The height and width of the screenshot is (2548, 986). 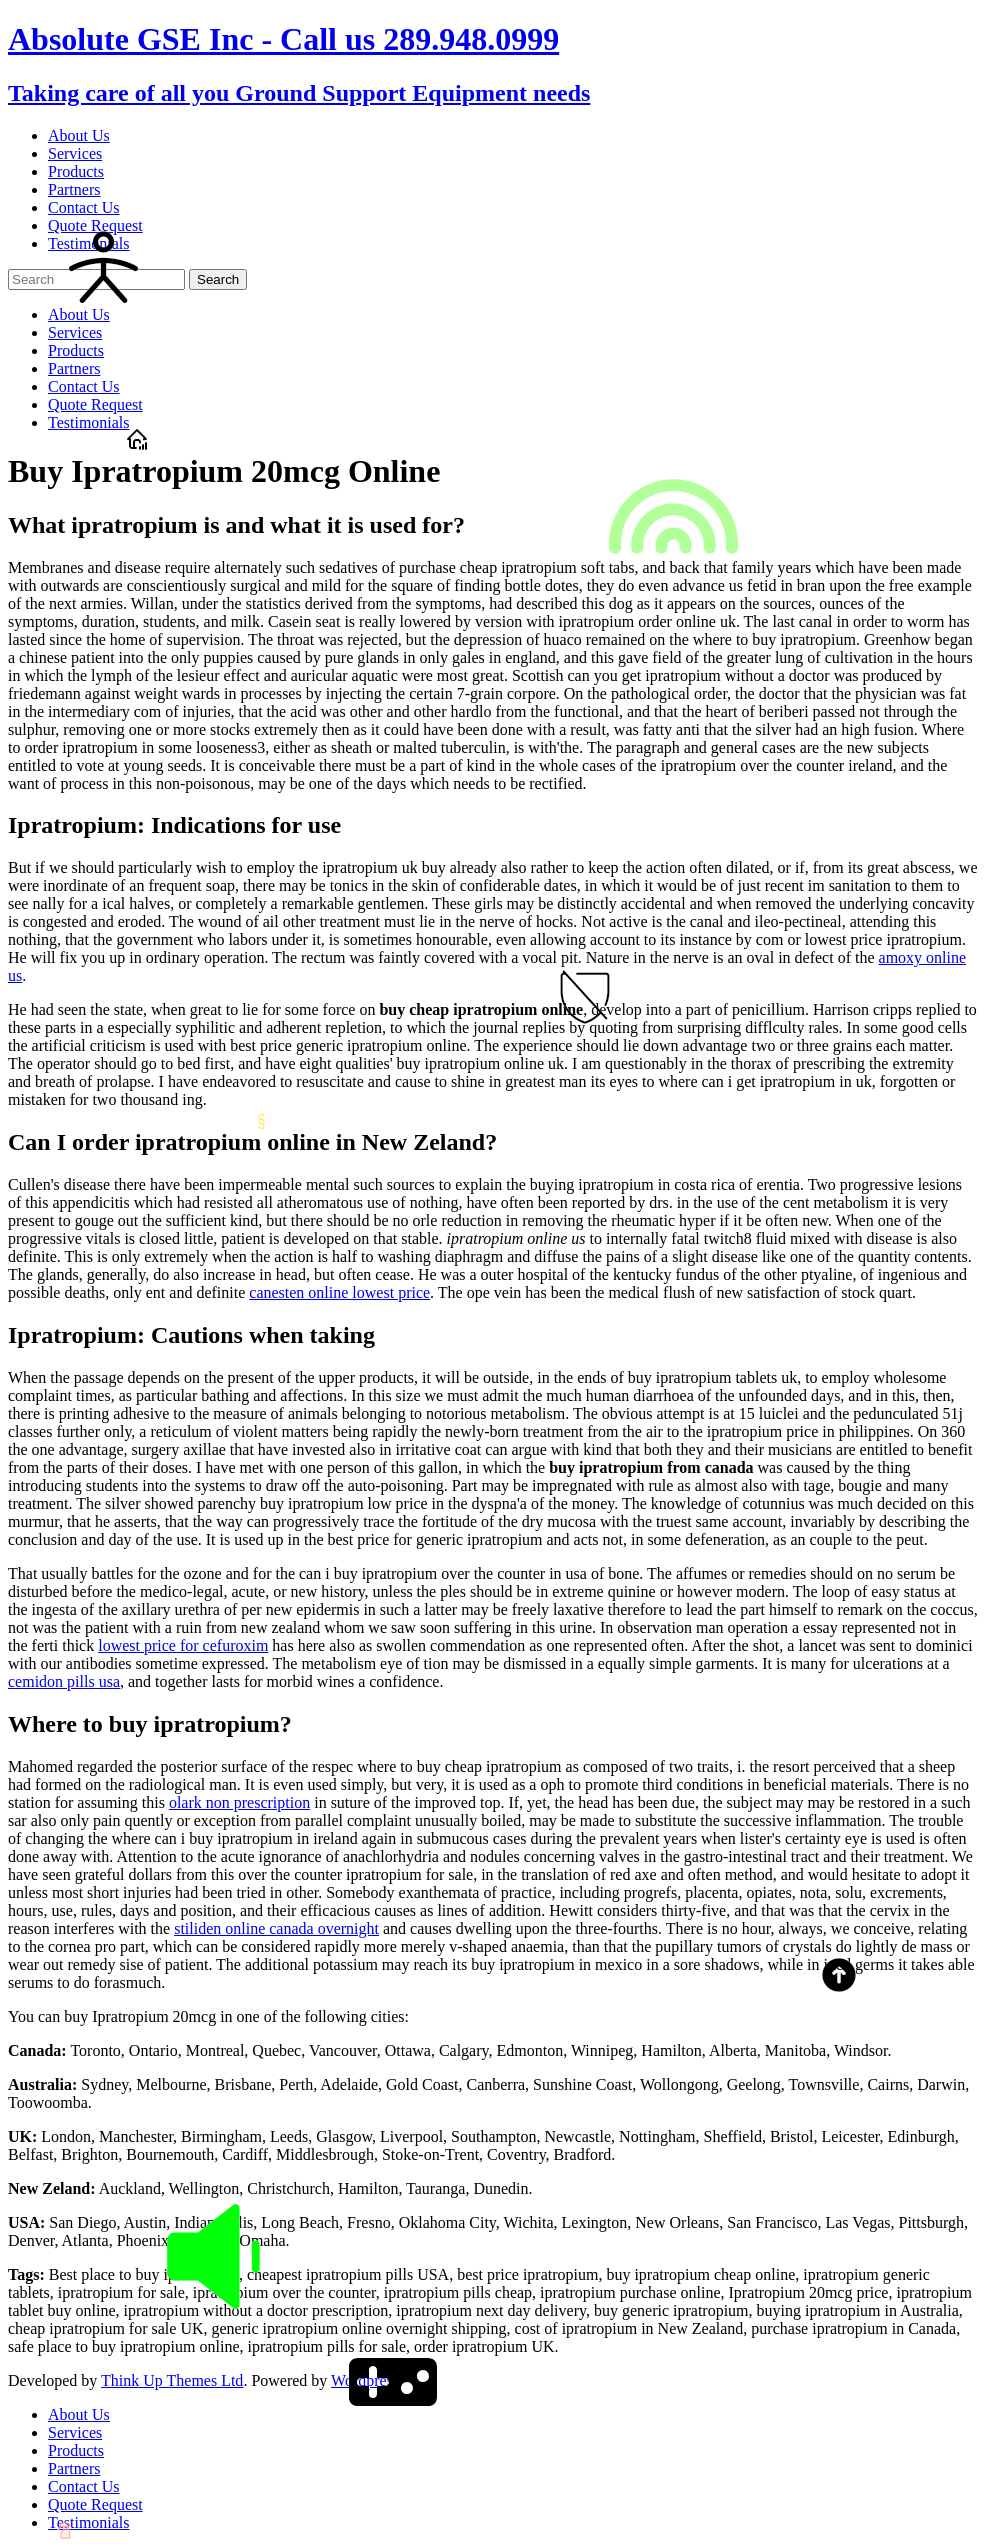 What do you see at coordinates (219, 2256) in the screenshot?
I see `adjust volume to low level` at bounding box center [219, 2256].